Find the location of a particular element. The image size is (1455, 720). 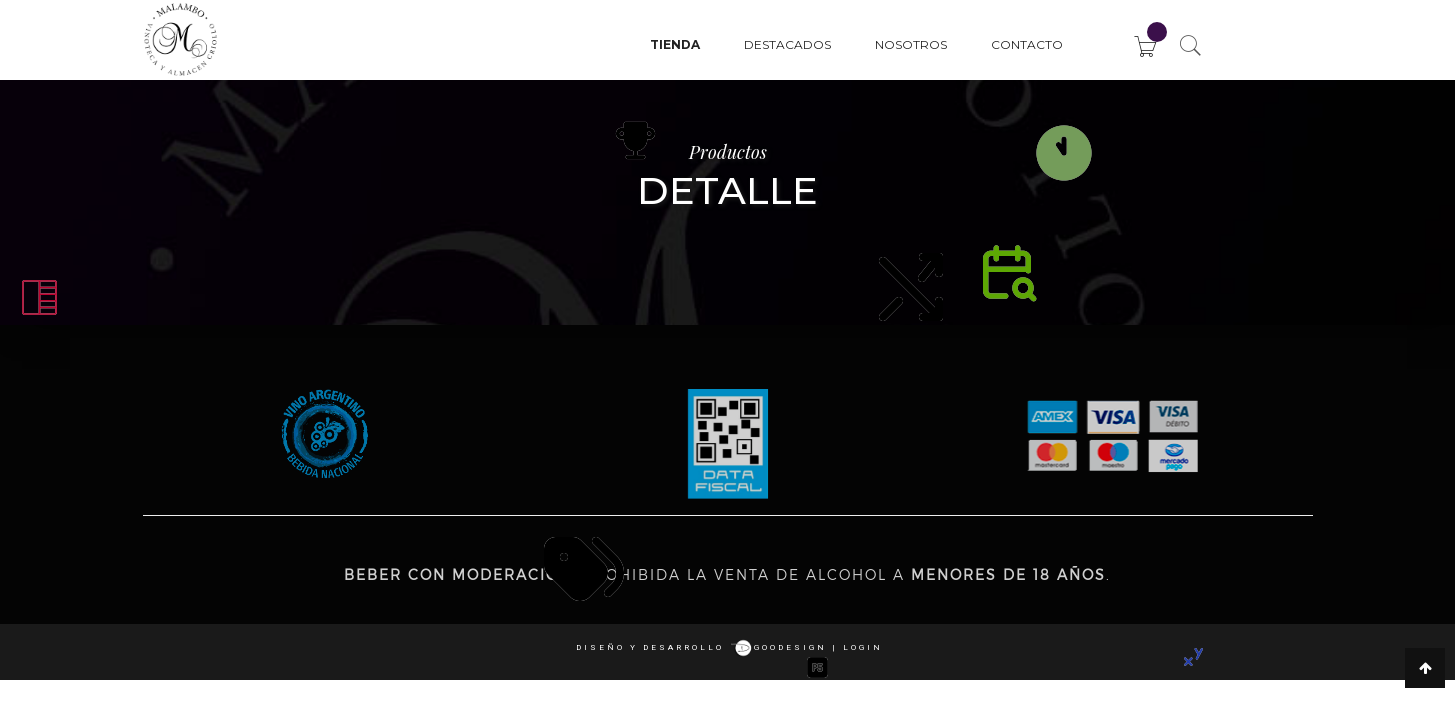

indicates time at 11 o'clock is located at coordinates (1064, 153).